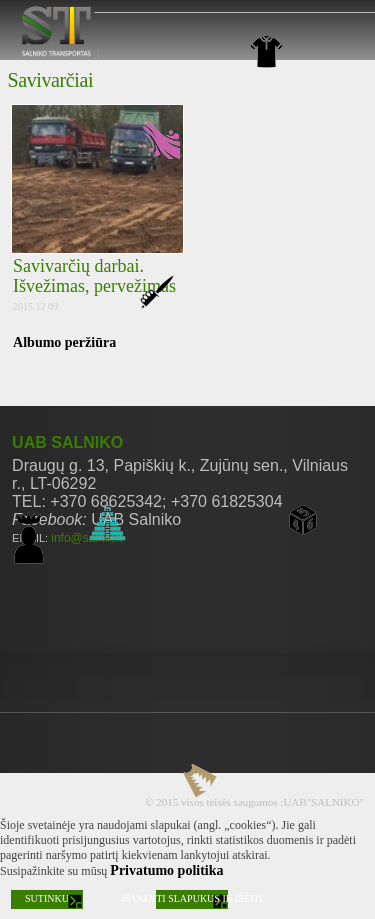 This screenshot has width=375, height=919. Describe the element at coordinates (161, 140) in the screenshot. I see `indicates water or stream-related content` at that location.